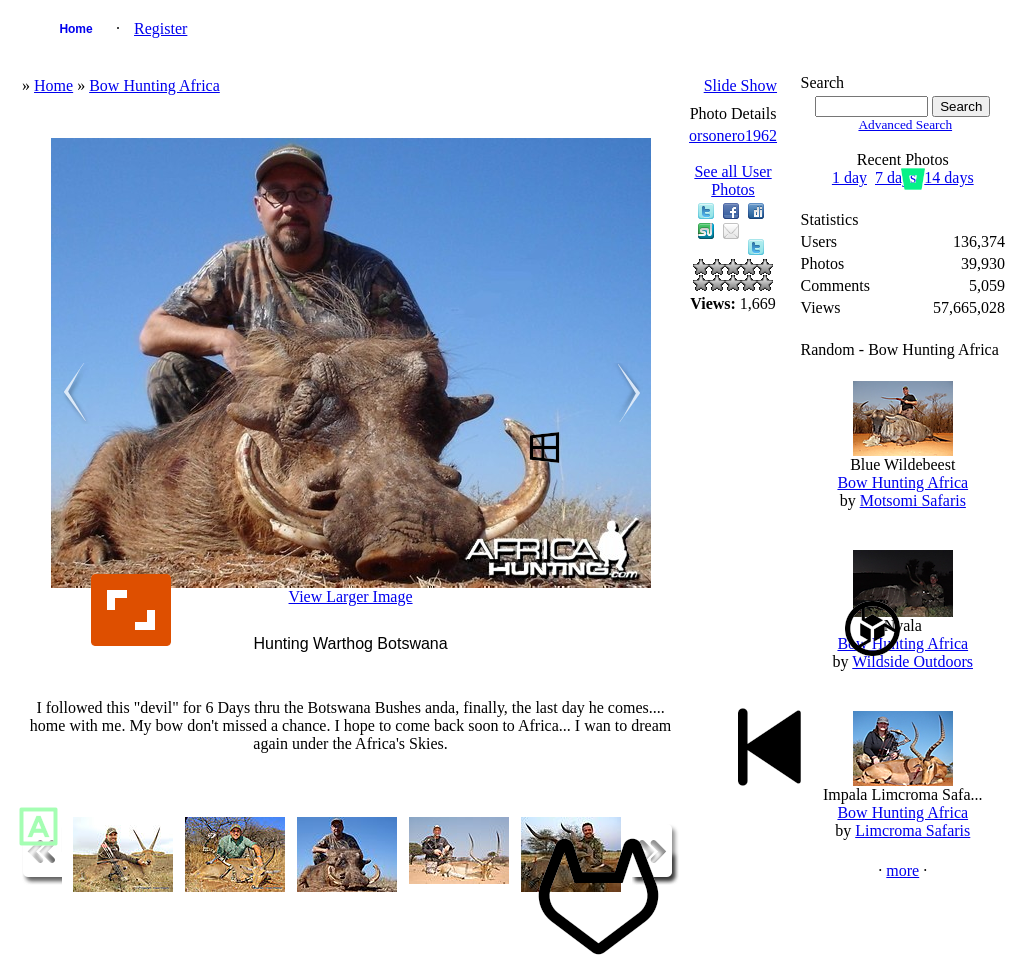  Describe the element at coordinates (767, 747) in the screenshot. I see `skip to previous track` at that location.